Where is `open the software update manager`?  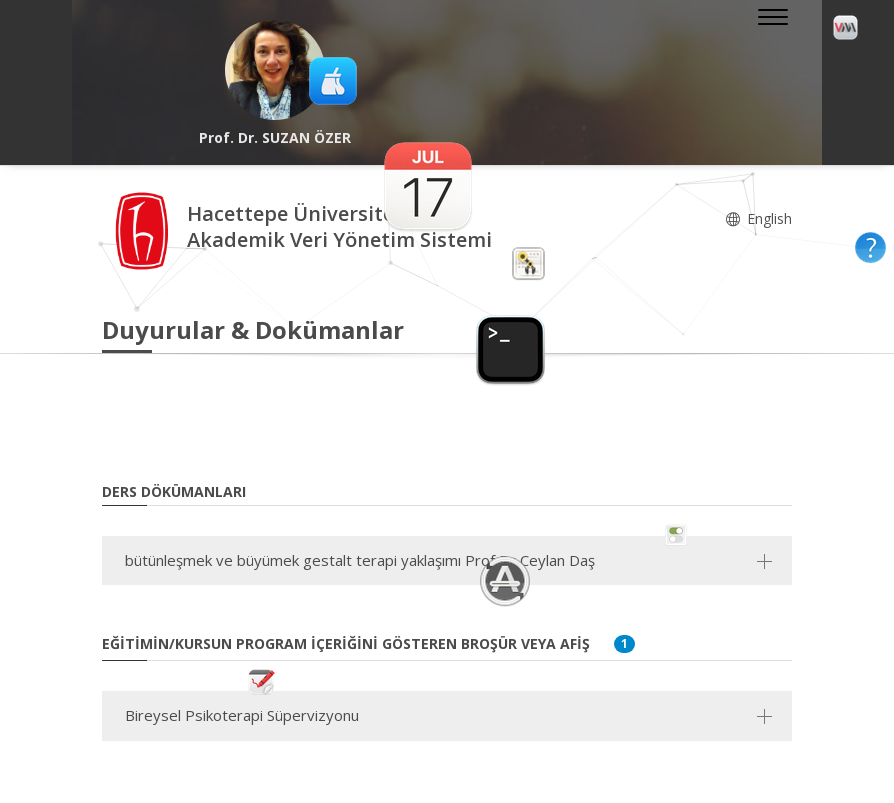 open the software update manager is located at coordinates (505, 581).